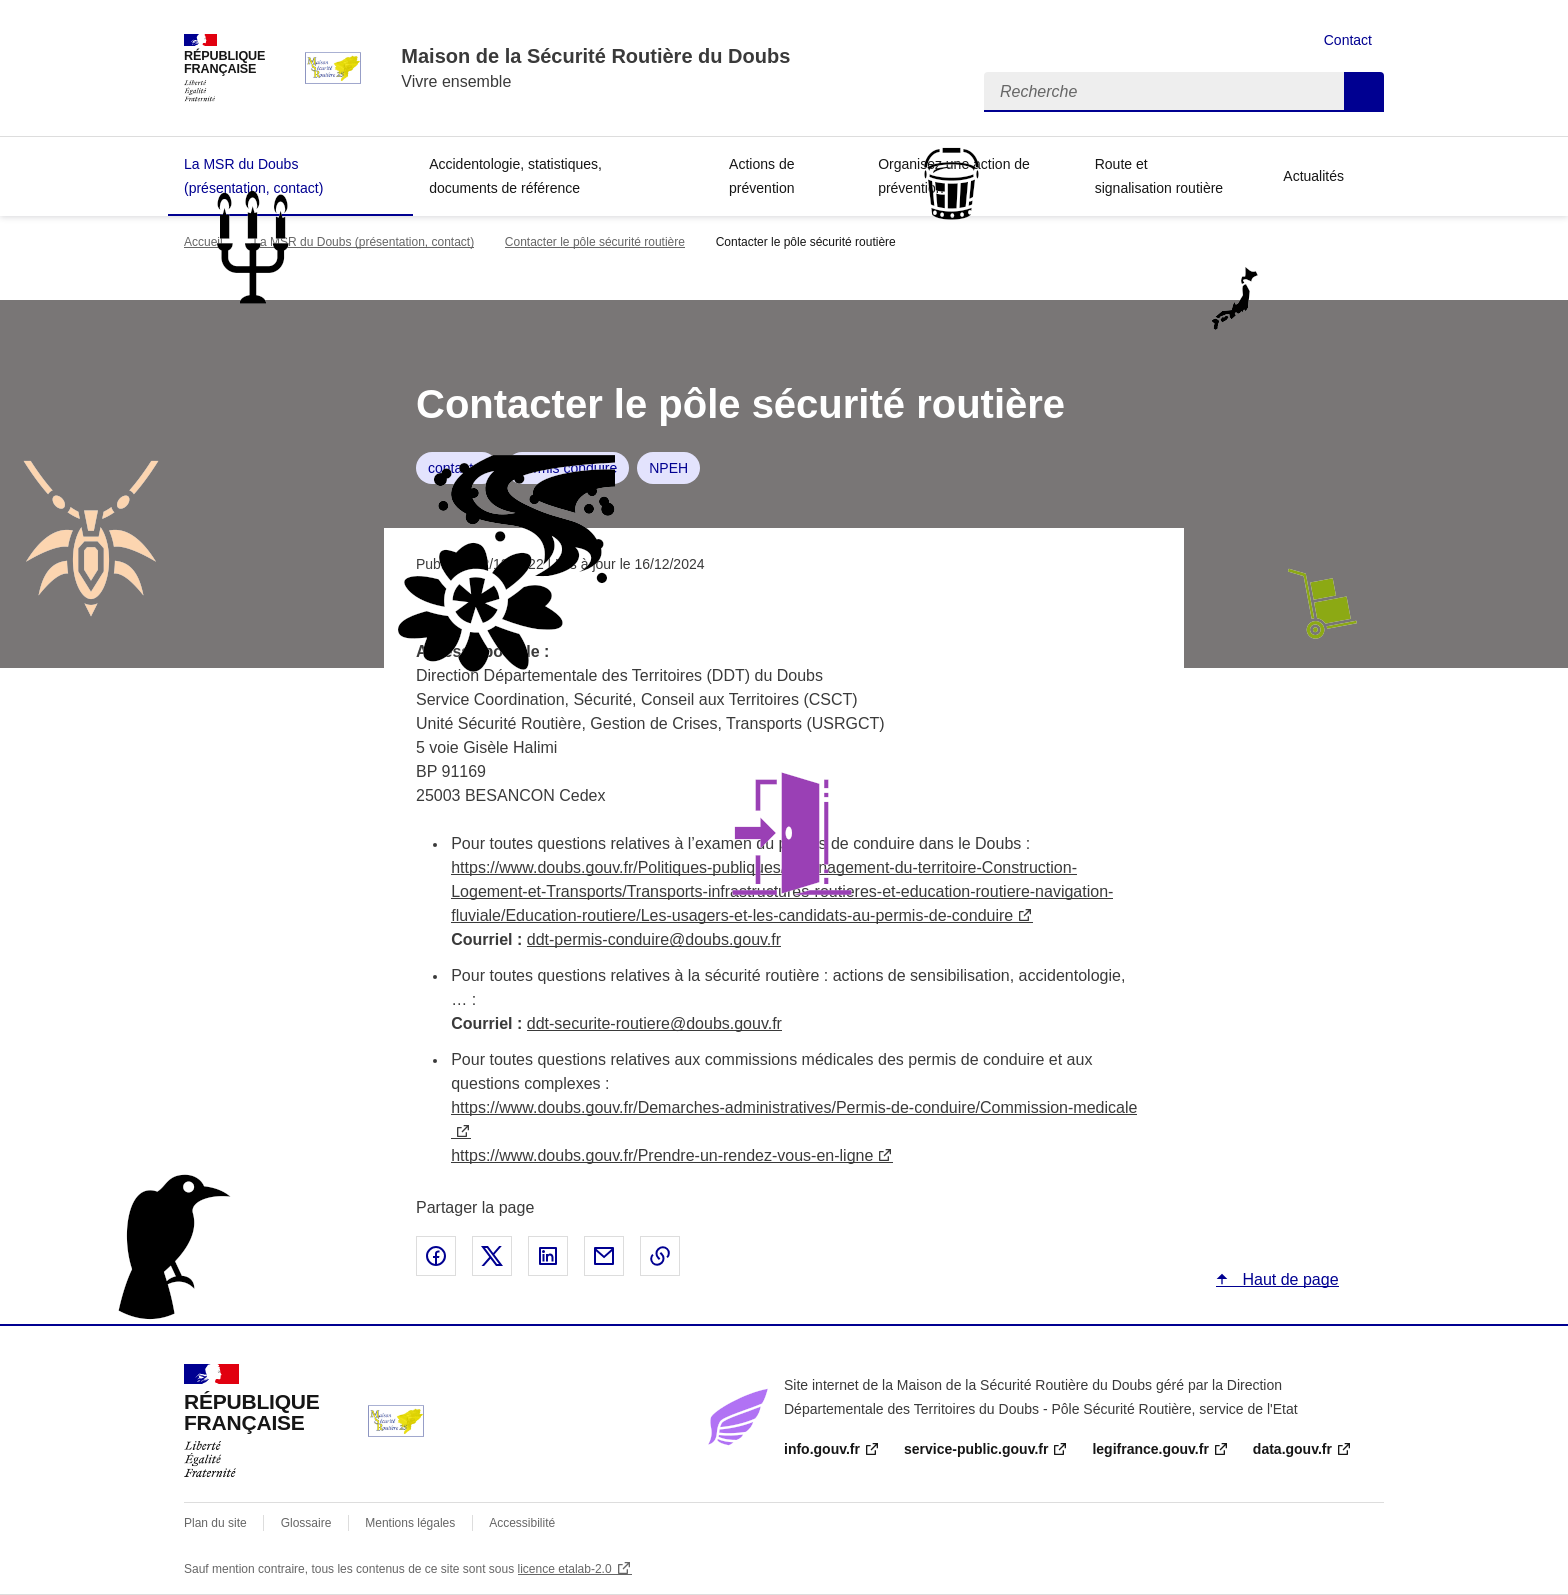 This screenshot has height=1595, width=1568. I want to click on decorative lighting or ambiance setting, so click(252, 247).